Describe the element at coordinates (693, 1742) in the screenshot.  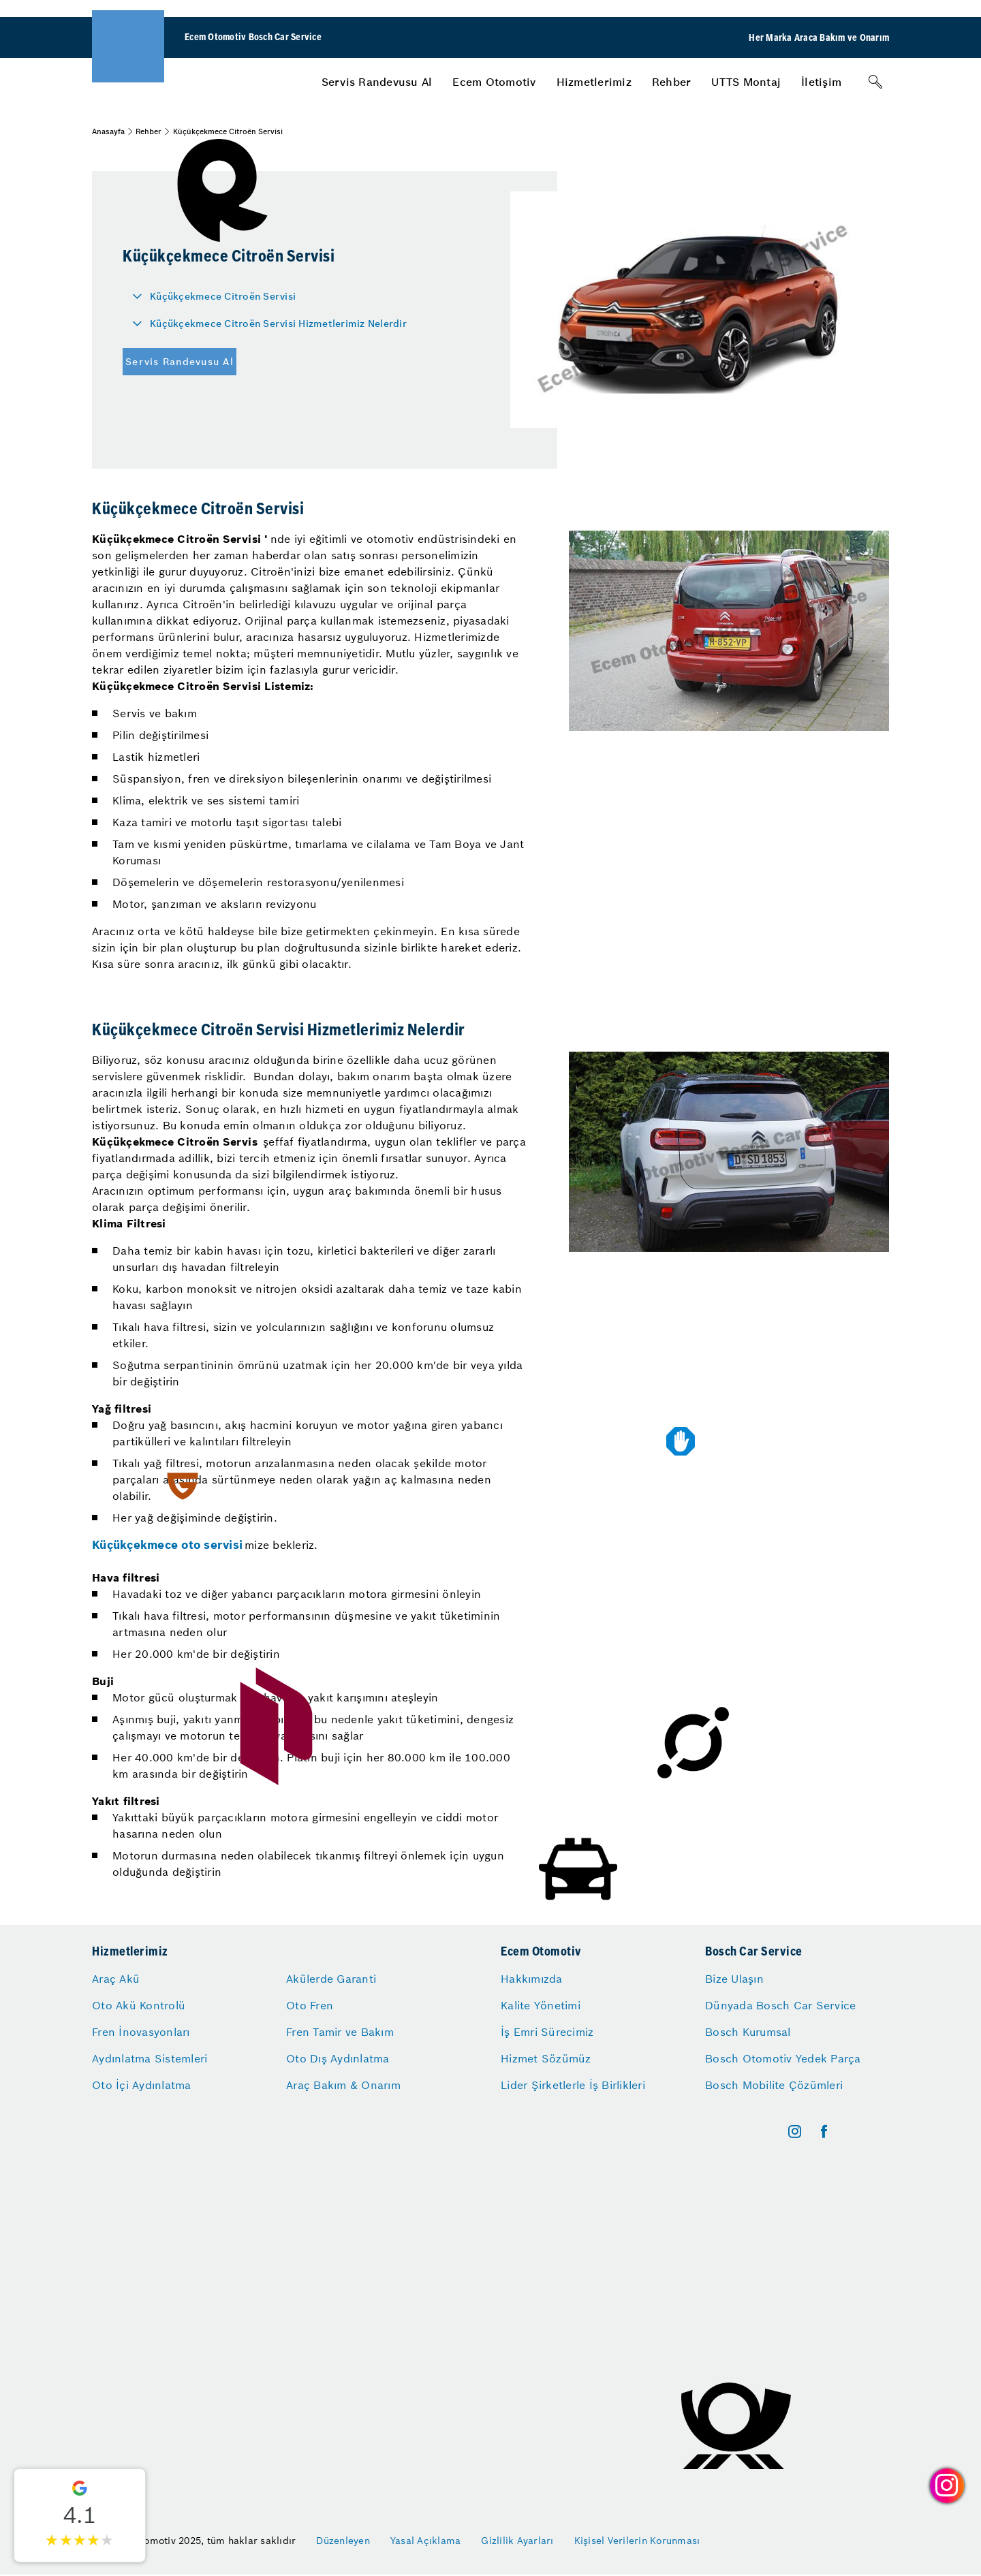
I see `icon logo for the simple-icons project` at that location.